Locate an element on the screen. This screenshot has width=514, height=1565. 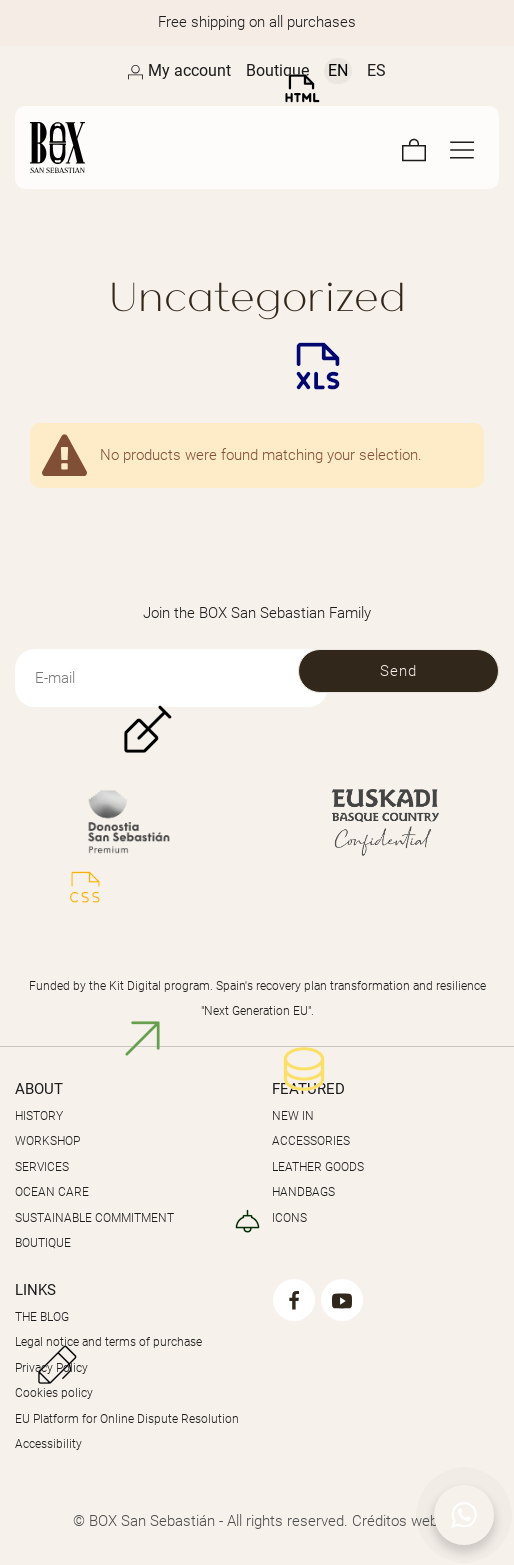
toggle pendant lamp or ceiling light is located at coordinates (247, 1222).